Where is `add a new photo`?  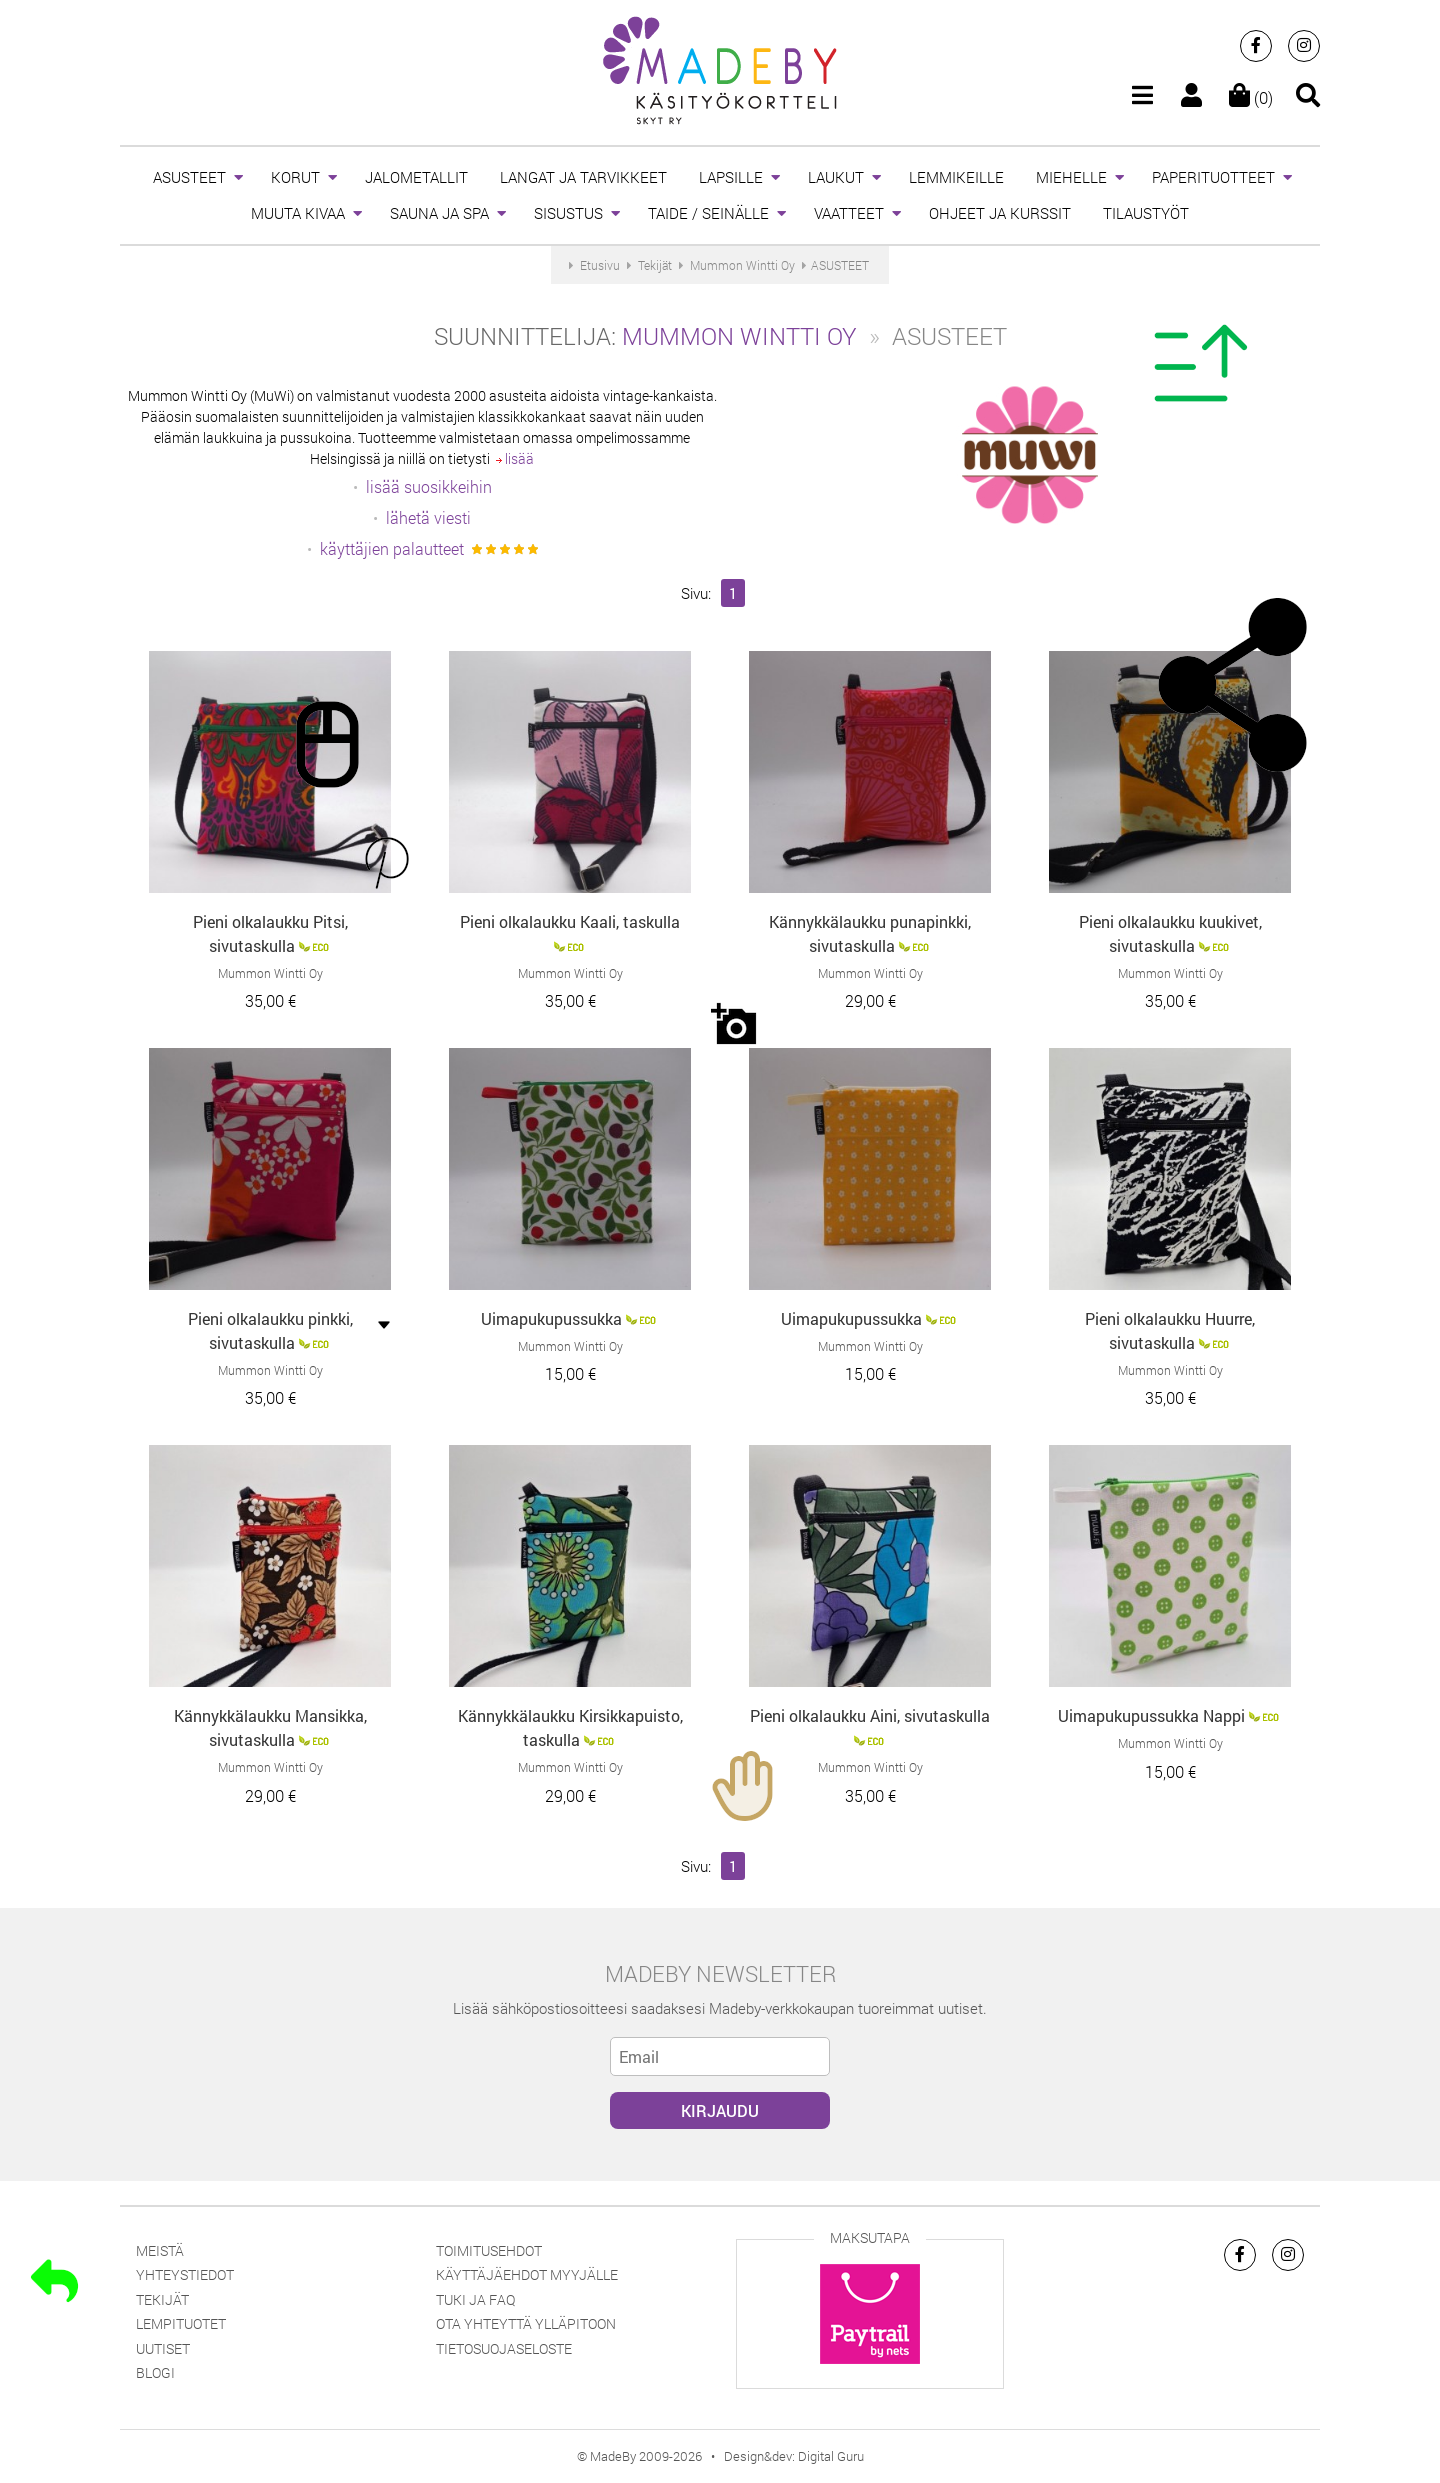 add a new photo is located at coordinates (734, 1024).